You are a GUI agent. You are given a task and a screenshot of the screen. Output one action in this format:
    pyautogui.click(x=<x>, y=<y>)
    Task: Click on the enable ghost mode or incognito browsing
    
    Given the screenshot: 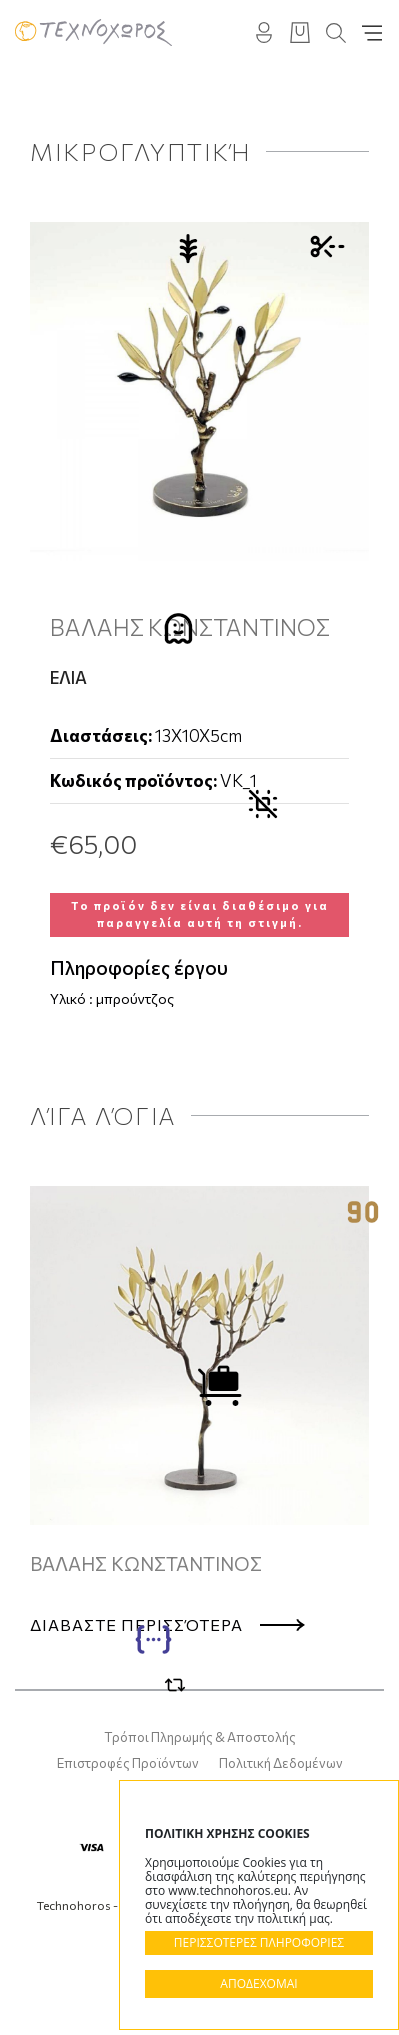 What is the action you would take?
    pyautogui.click(x=178, y=628)
    